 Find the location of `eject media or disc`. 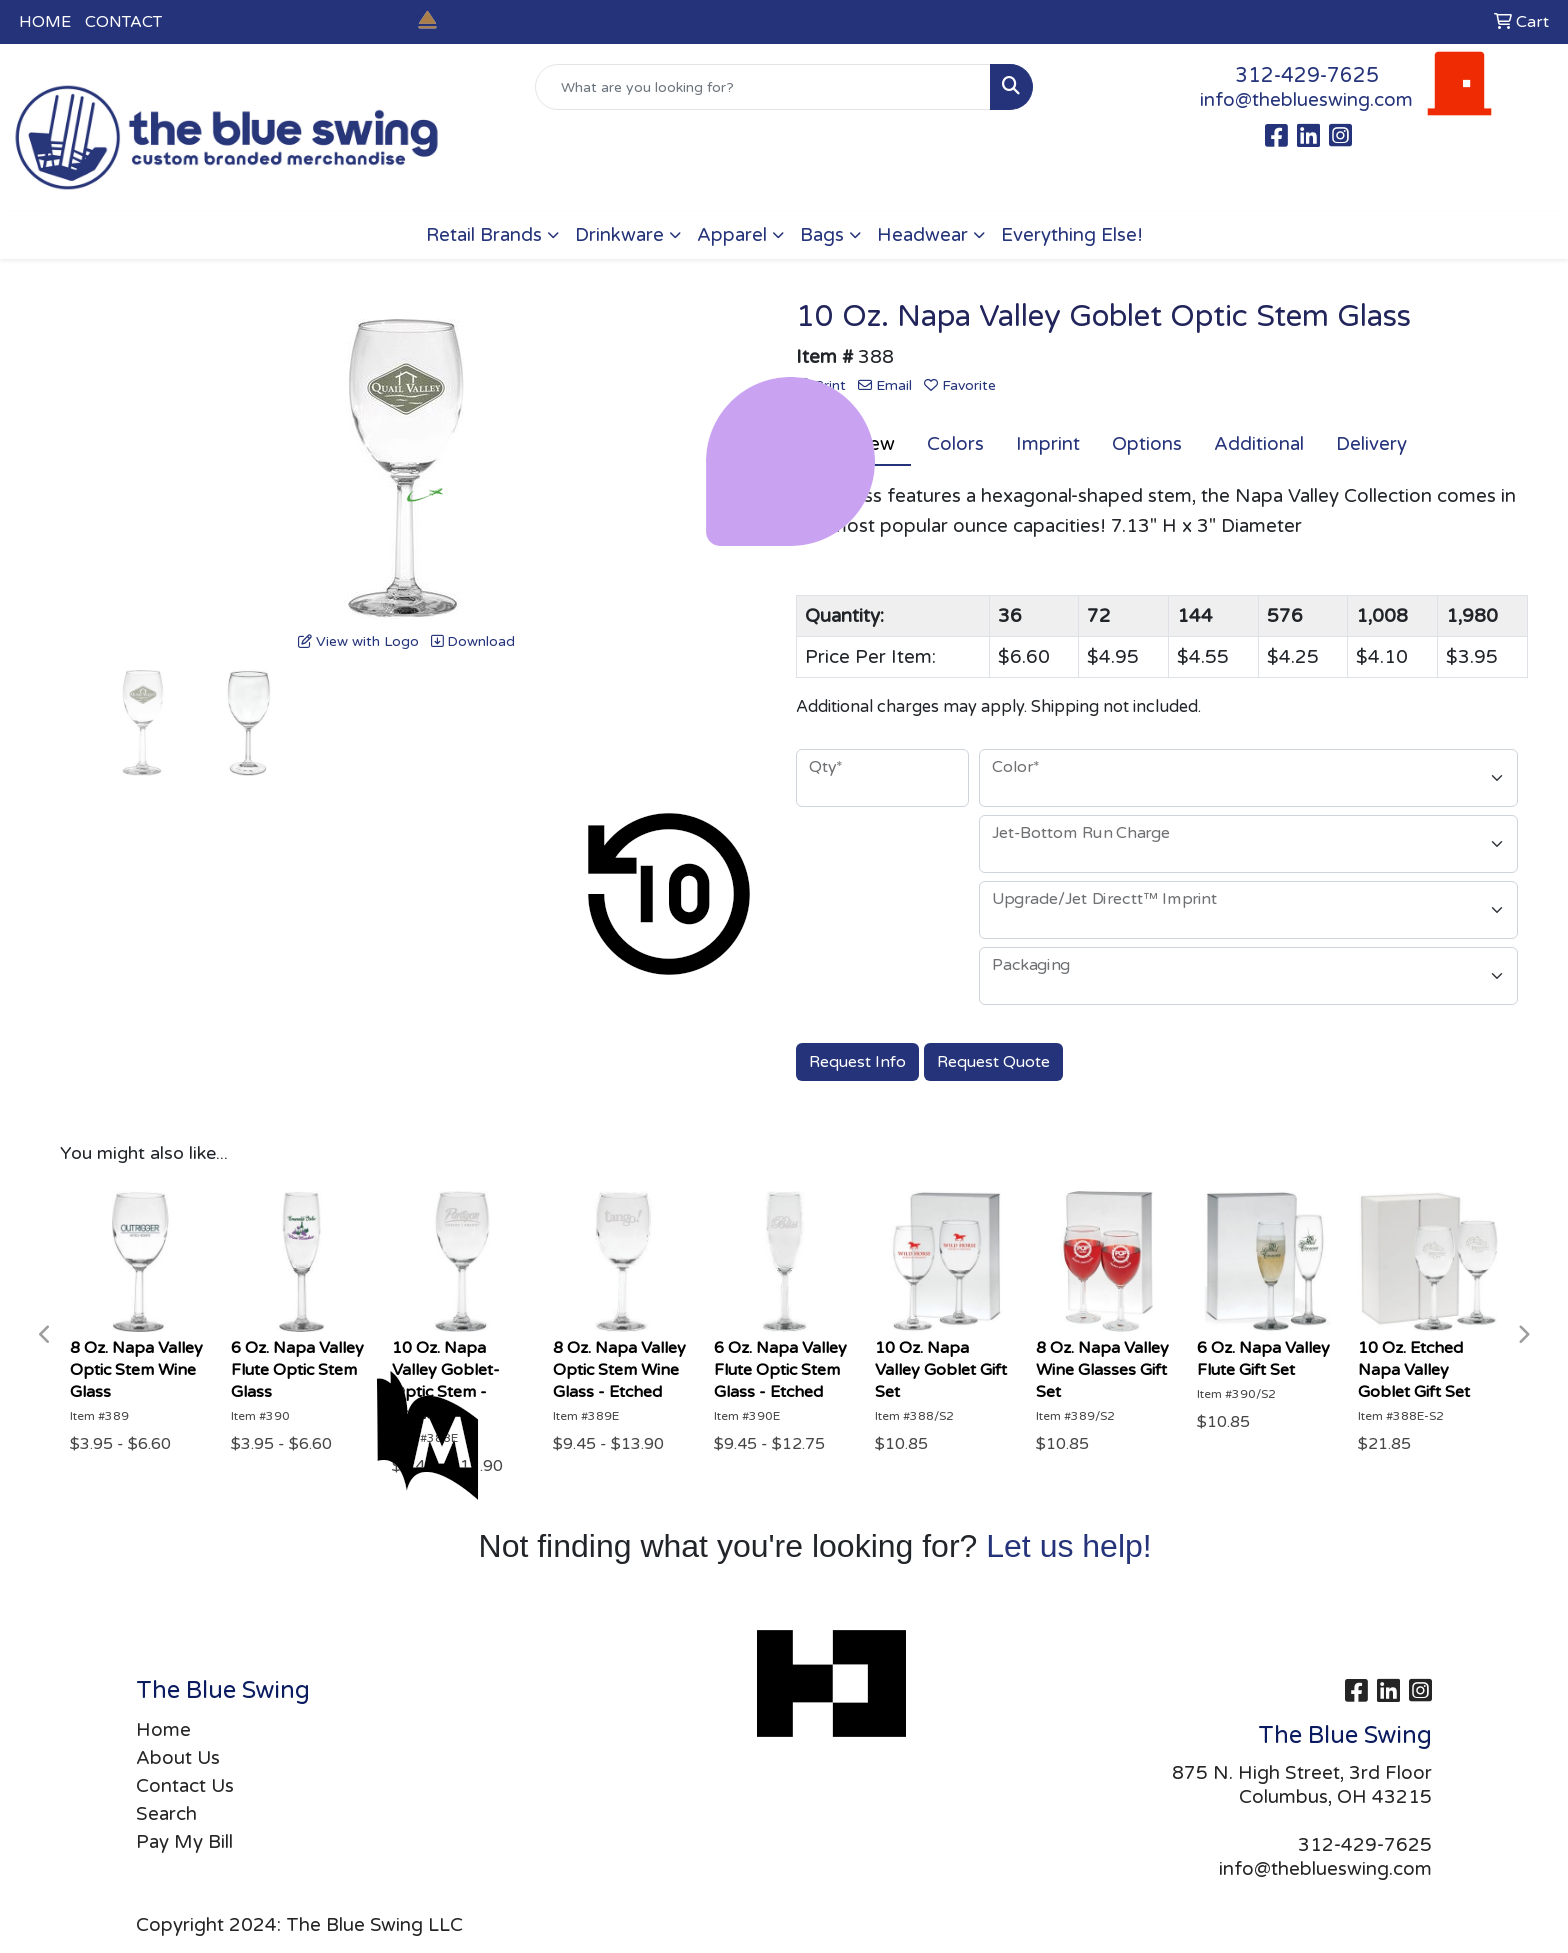

eject media or disc is located at coordinates (427, 20).